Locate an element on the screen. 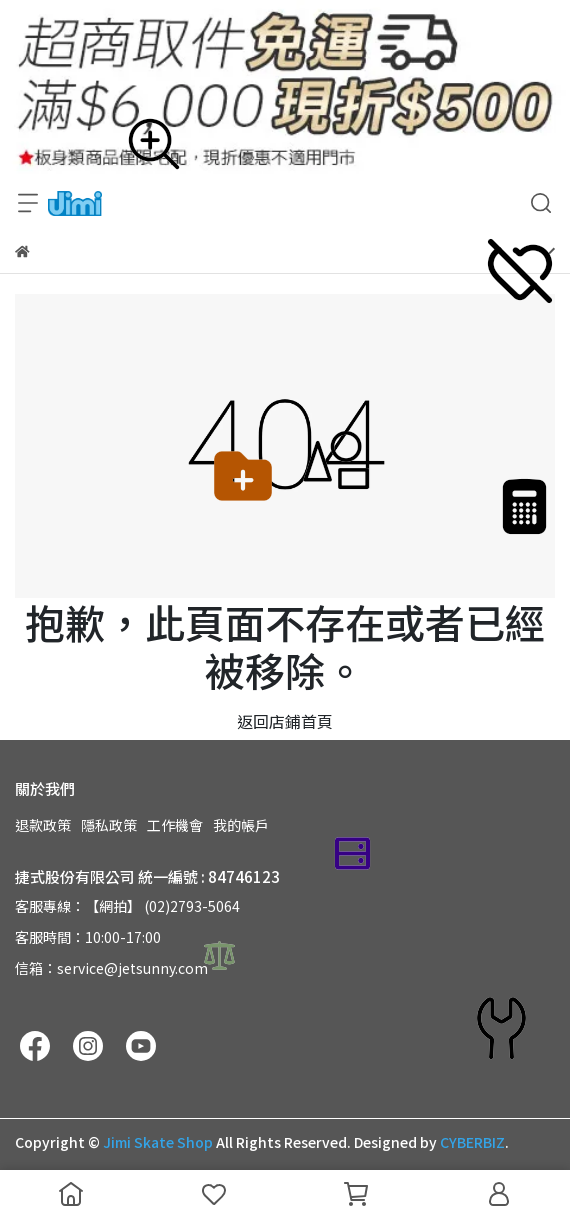 The width and height of the screenshot is (570, 1218). zoom in on content is located at coordinates (154, 144).